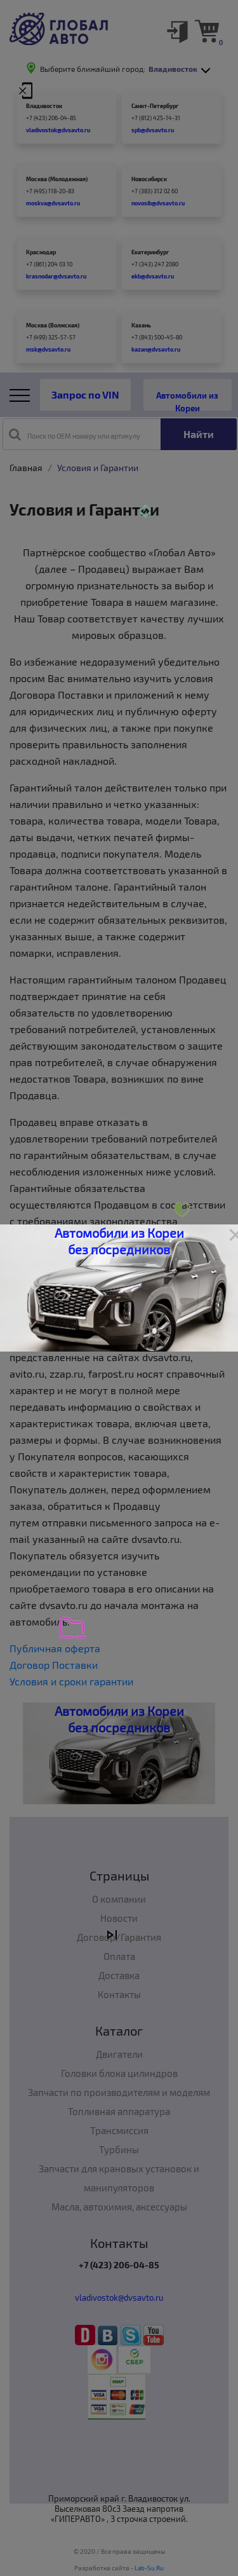  I want to click on skip to the next track or media item, so click(112, 1935).